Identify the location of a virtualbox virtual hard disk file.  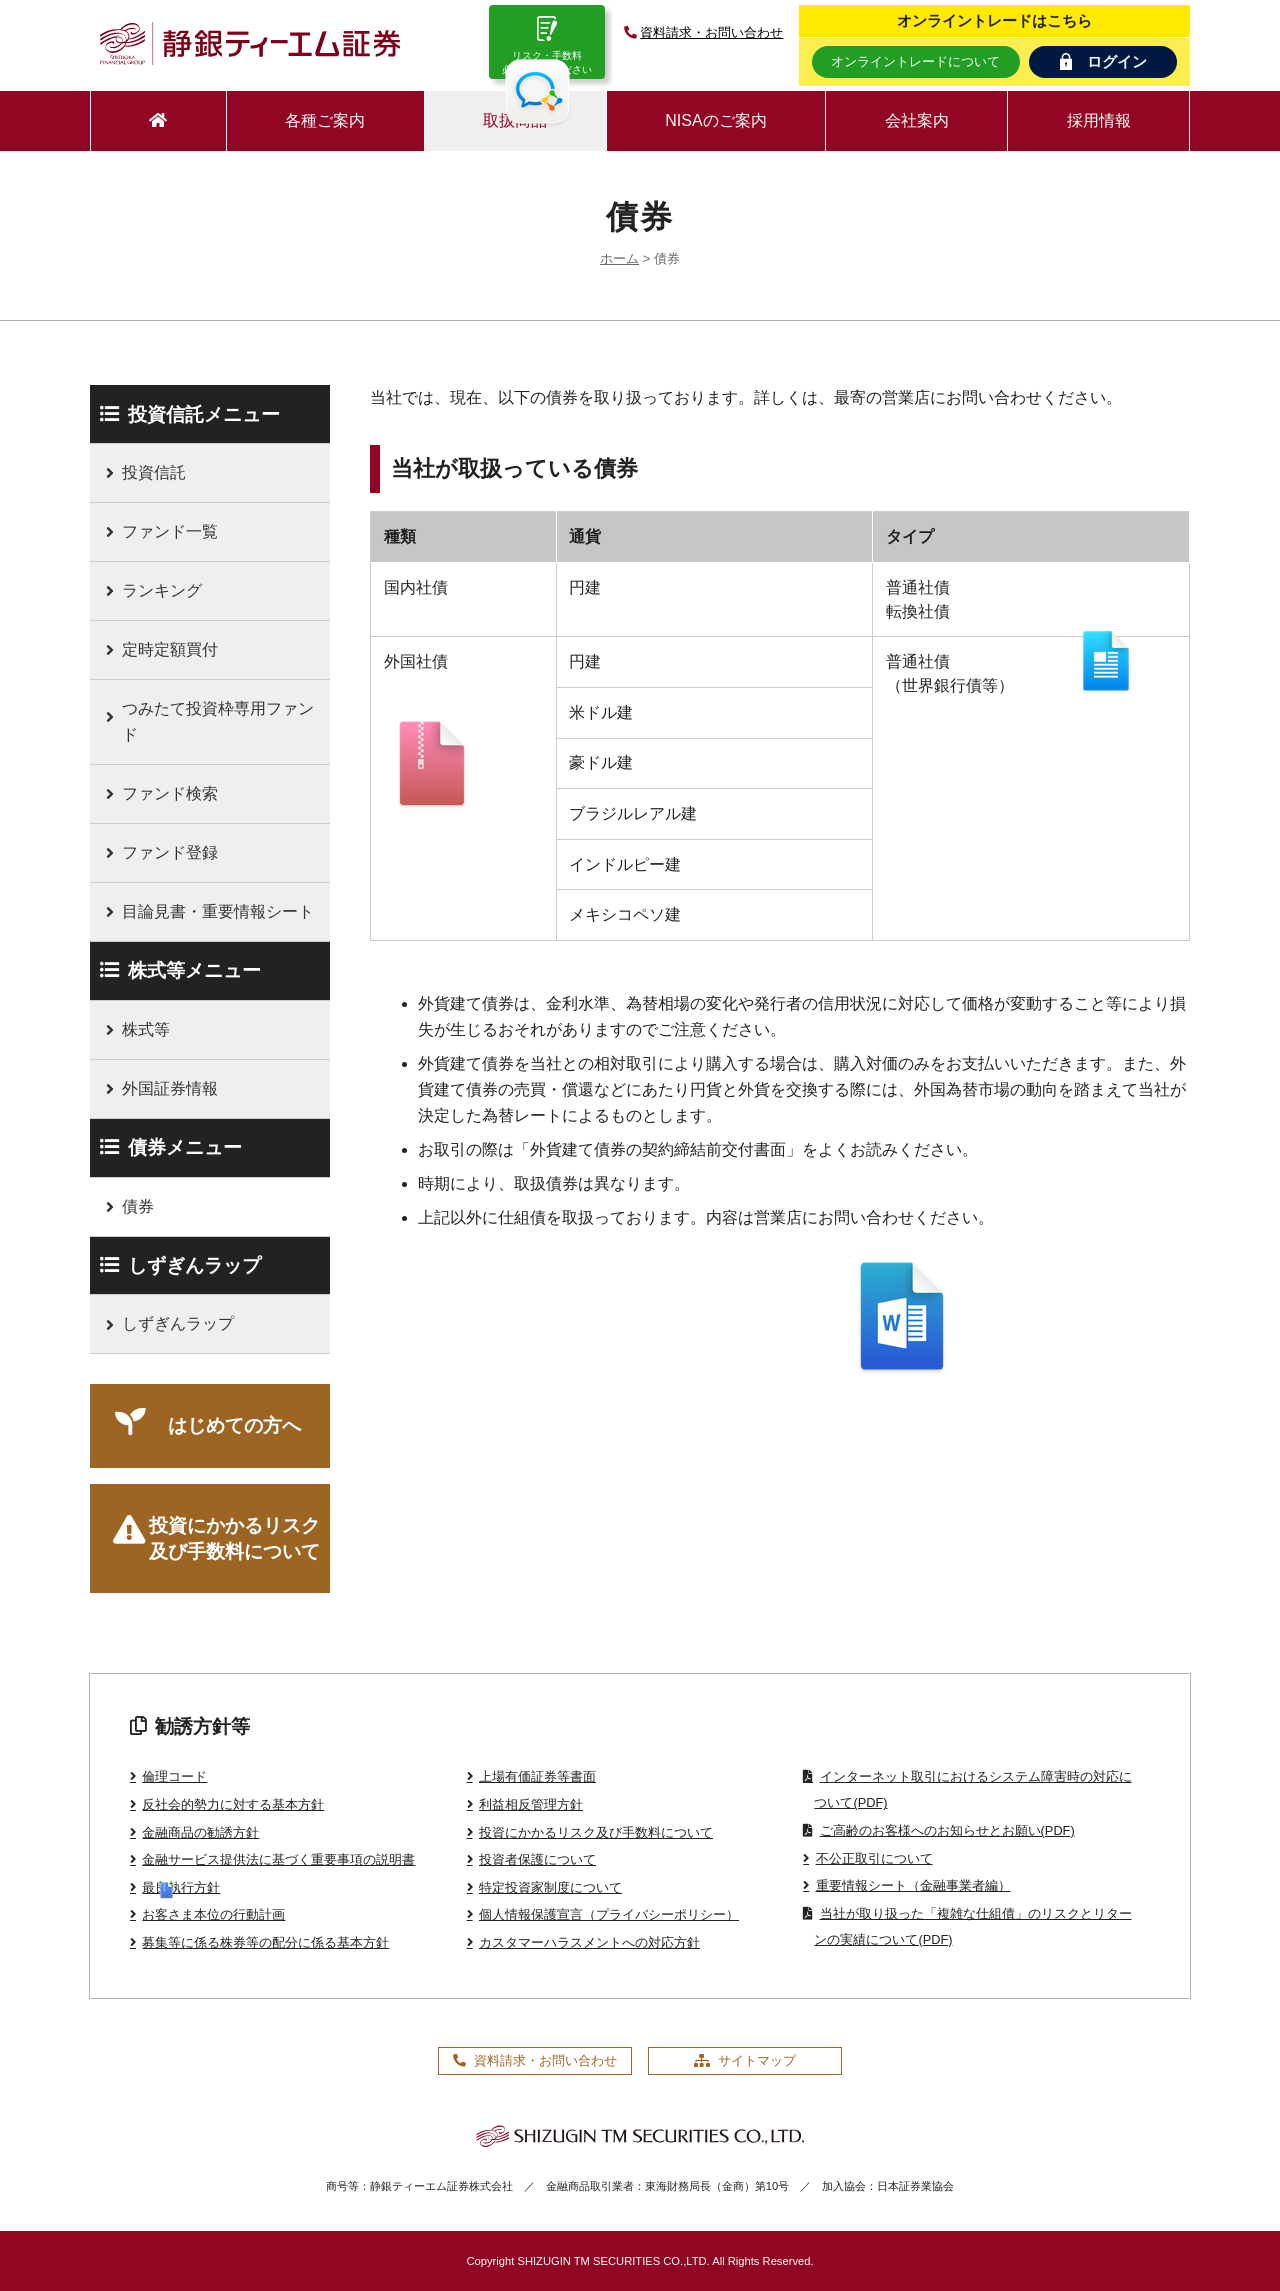
(166, 1890).